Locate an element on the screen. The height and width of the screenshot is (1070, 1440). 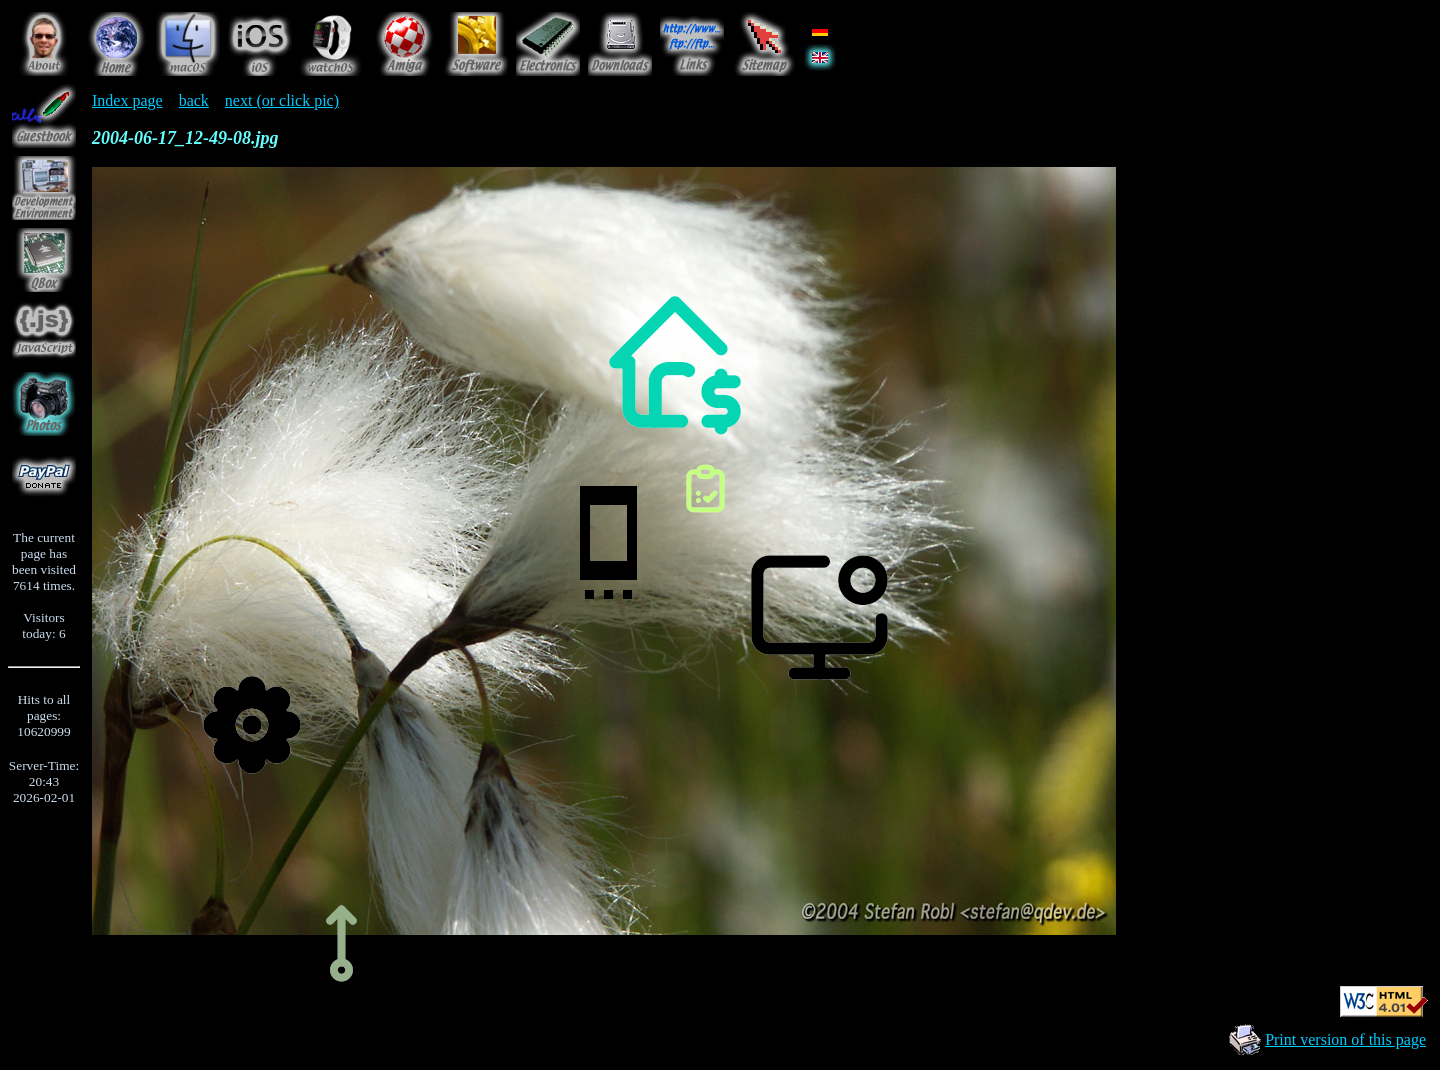
indicates active screen recording or broadcast is located at coordinates (819, 617).